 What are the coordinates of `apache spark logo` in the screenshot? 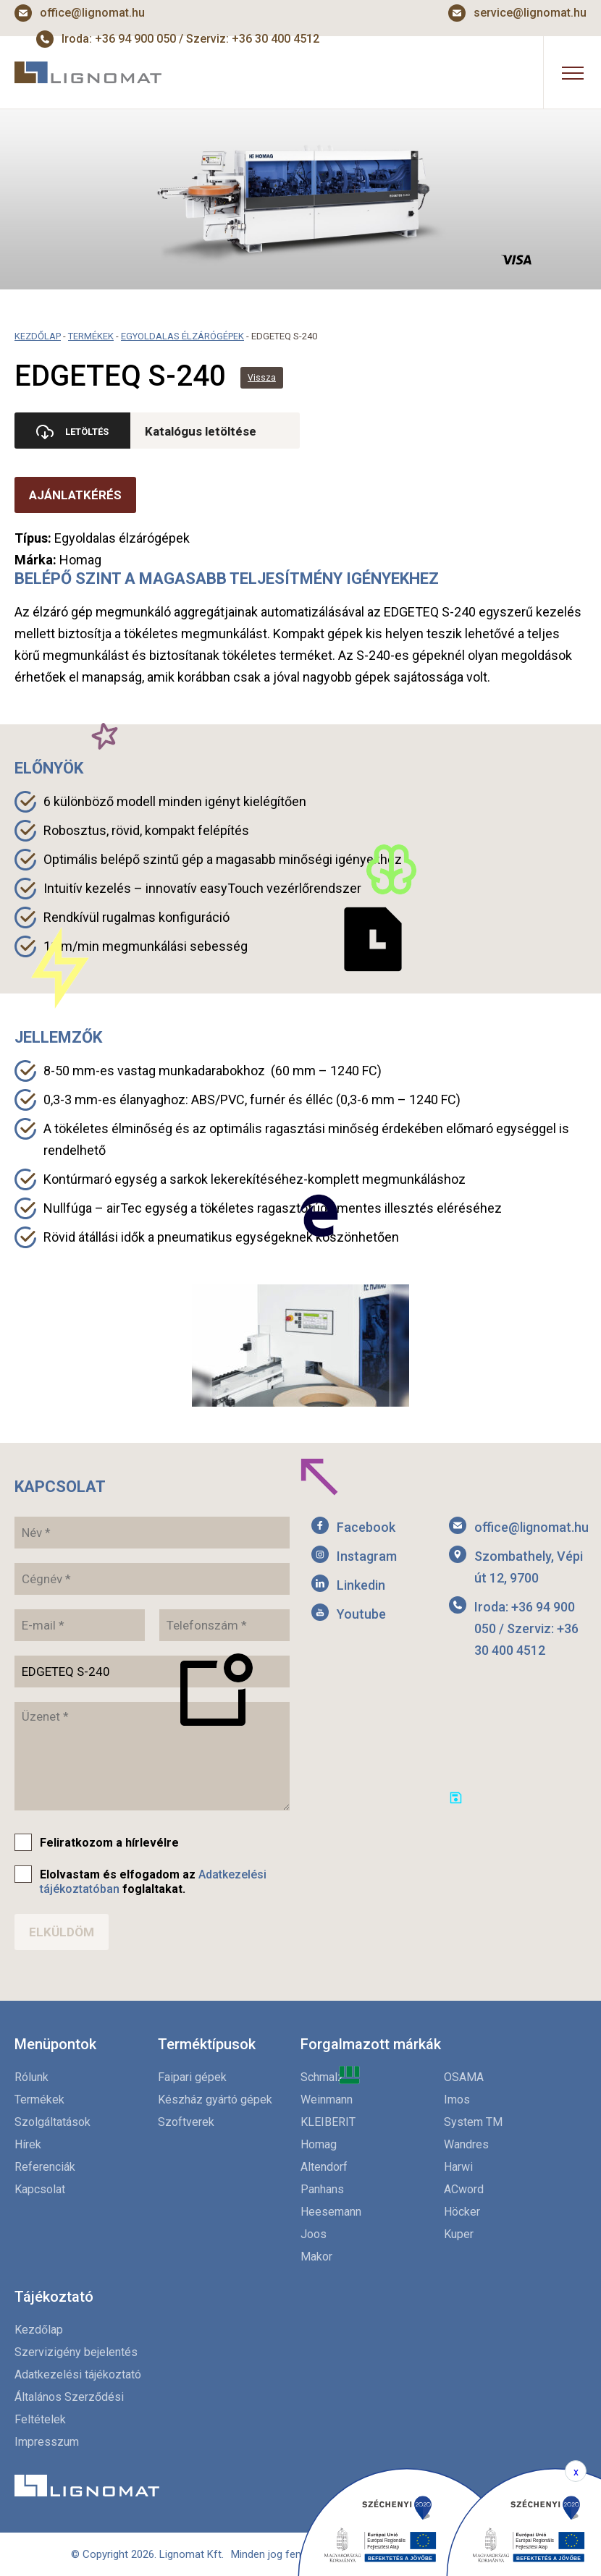 It's located at (104, 736).